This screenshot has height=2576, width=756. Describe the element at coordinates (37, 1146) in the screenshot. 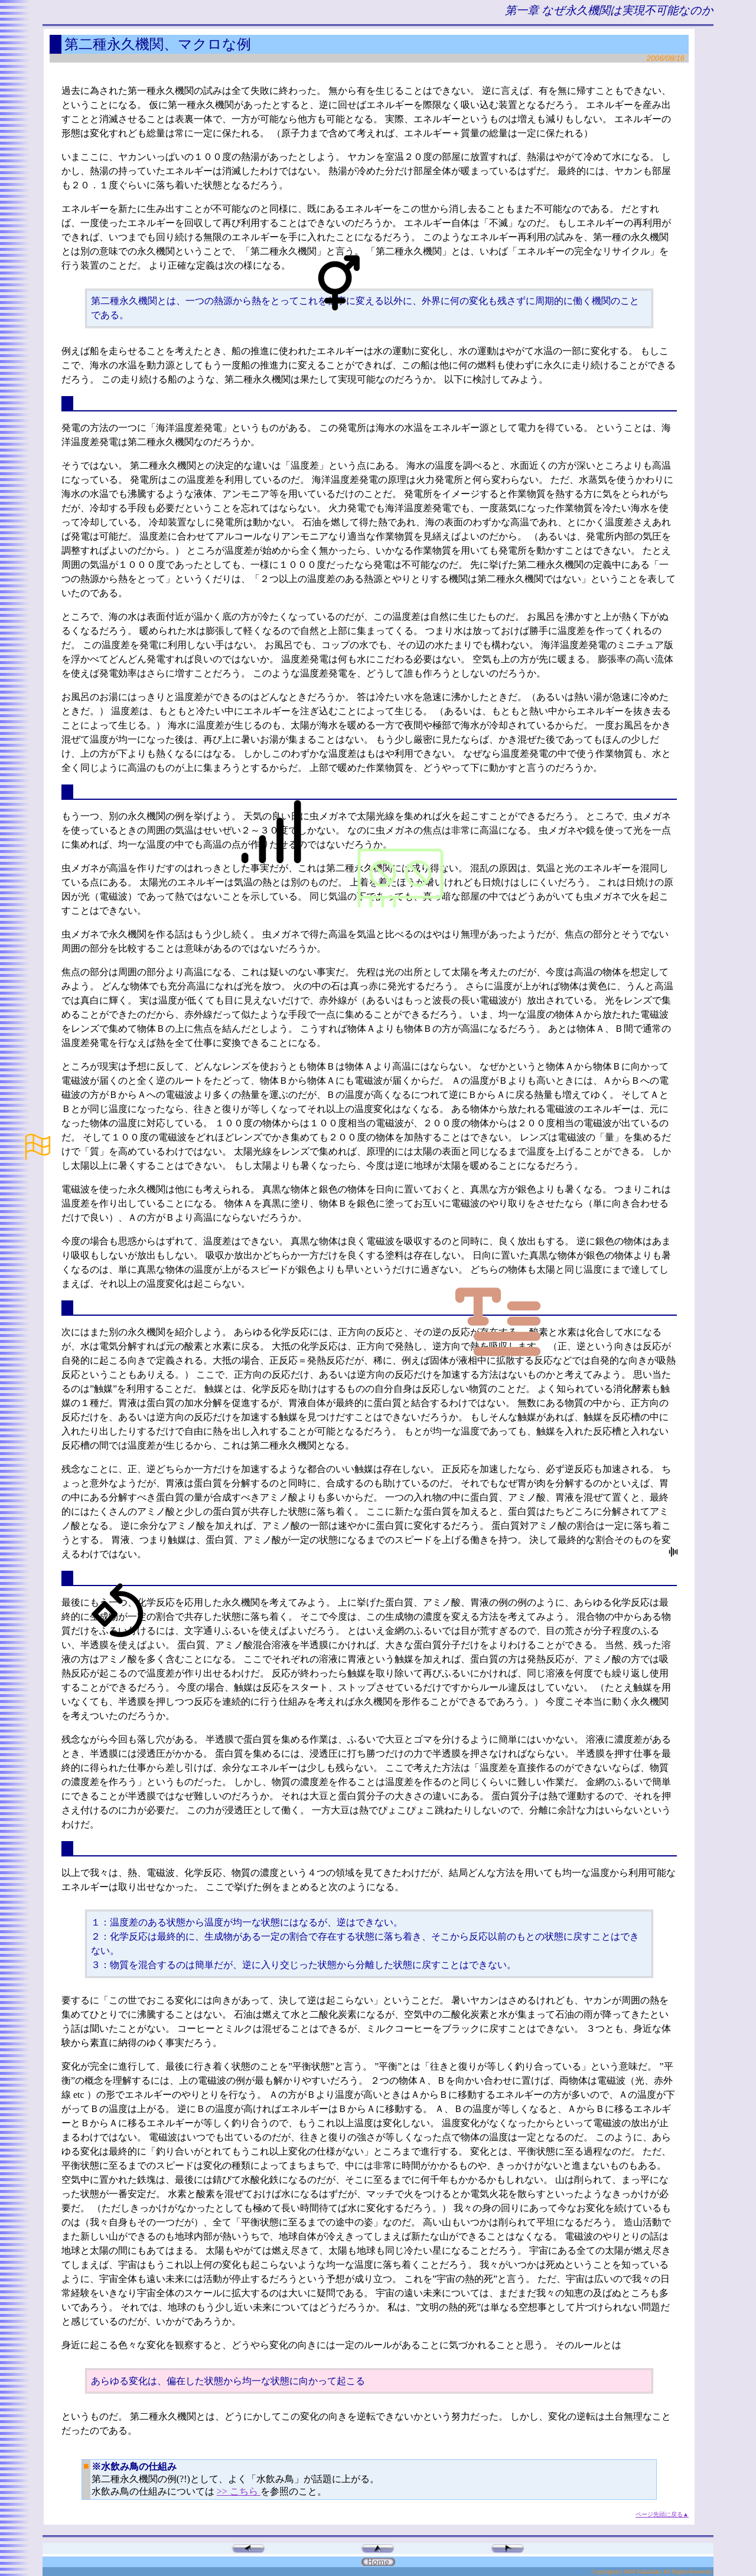

I see `indicates a finish line or completion point` at that location.